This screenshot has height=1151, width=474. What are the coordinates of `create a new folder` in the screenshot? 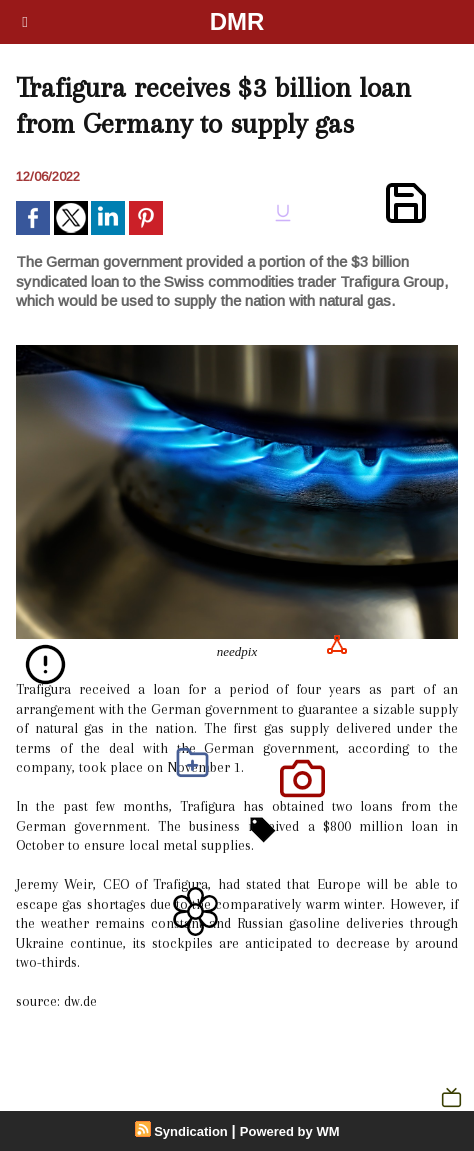 It's located at (192, 762).